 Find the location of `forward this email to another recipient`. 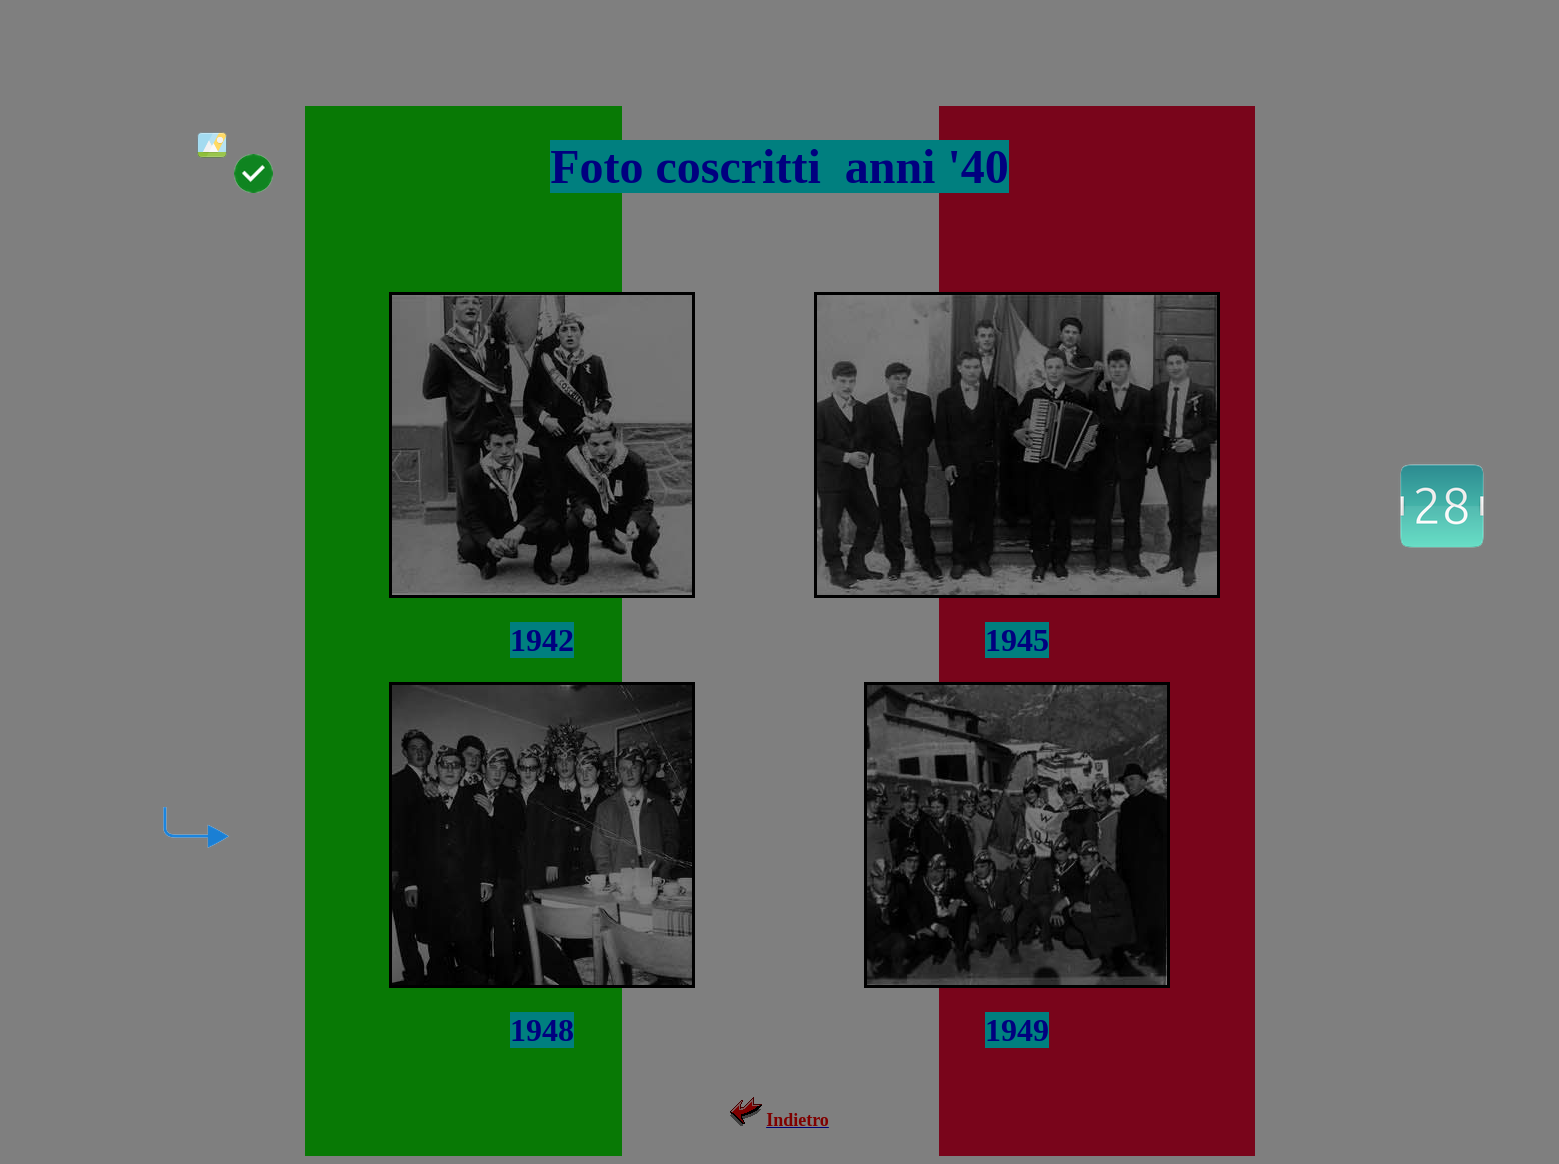

forward this email to another recipient is located at coordinates (197, 827).